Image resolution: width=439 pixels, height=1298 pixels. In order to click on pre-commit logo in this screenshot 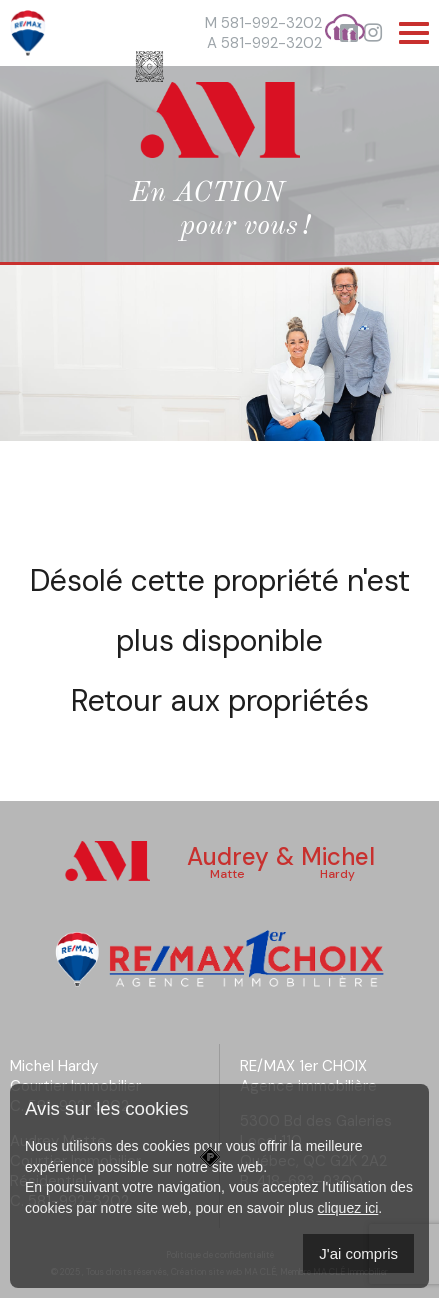, I will do `click(210, 1157)`.